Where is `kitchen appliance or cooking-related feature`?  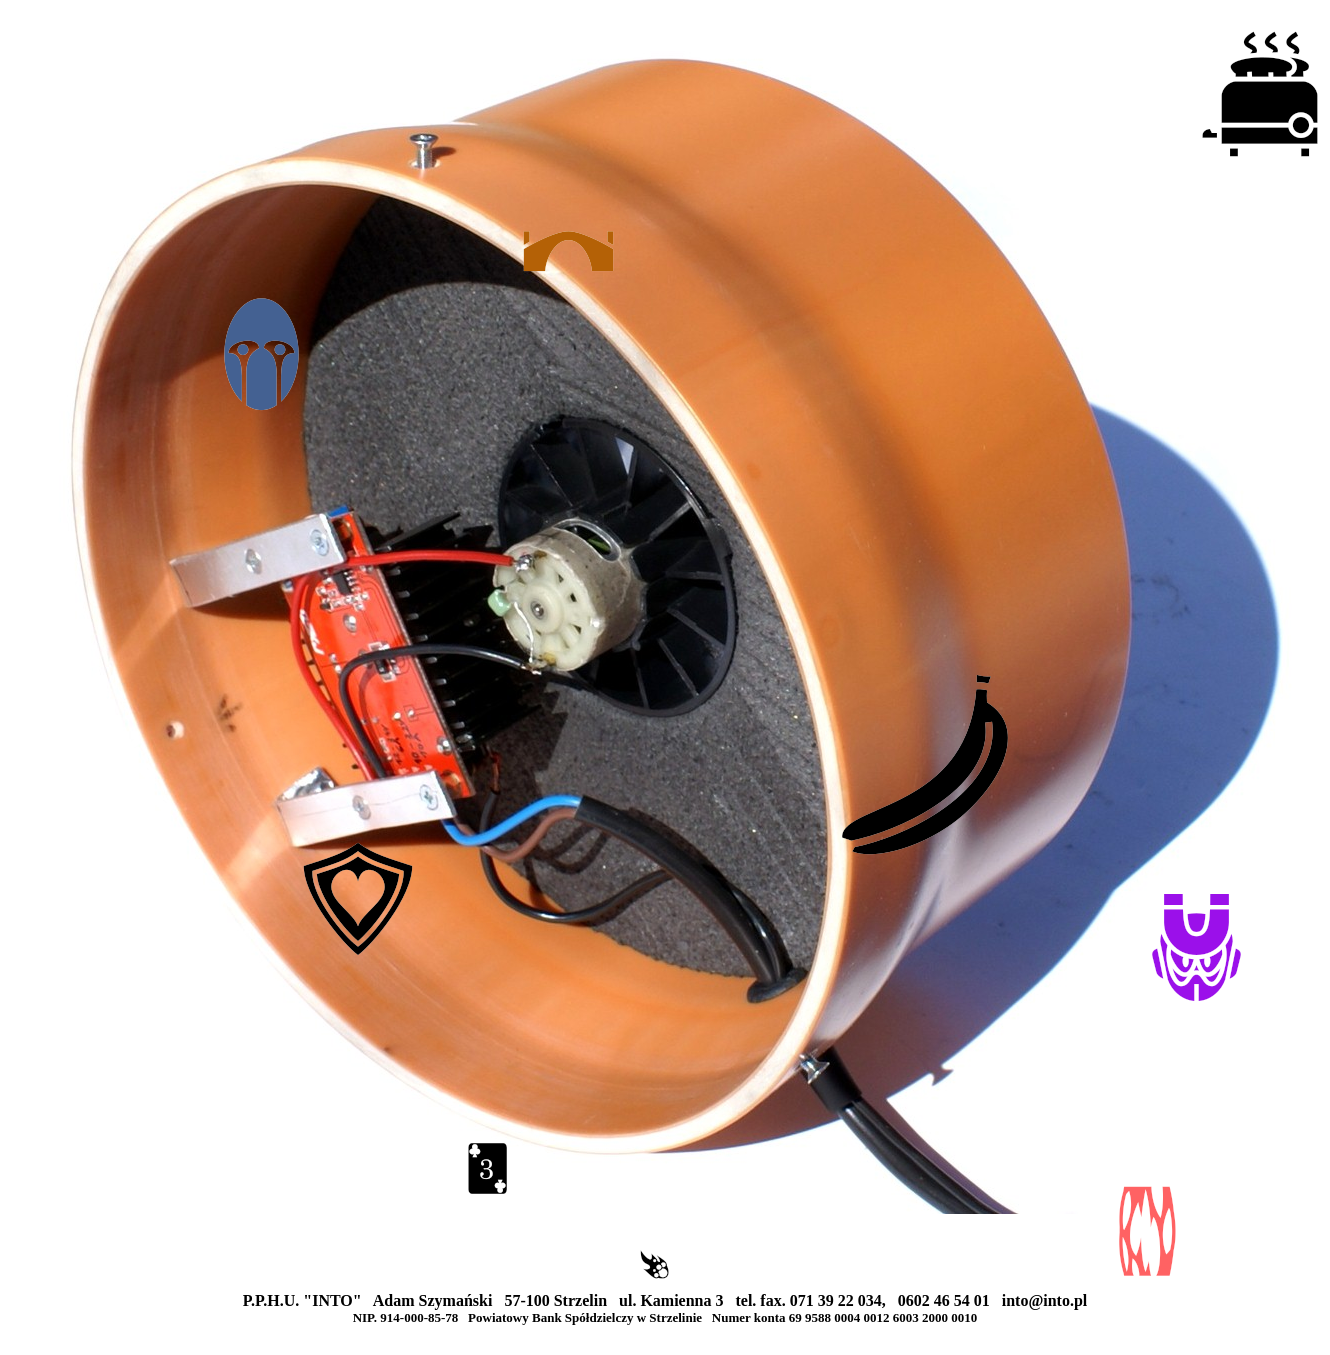
kitchen appliance or cooking-related feature is located at coordinates (1260, 94).